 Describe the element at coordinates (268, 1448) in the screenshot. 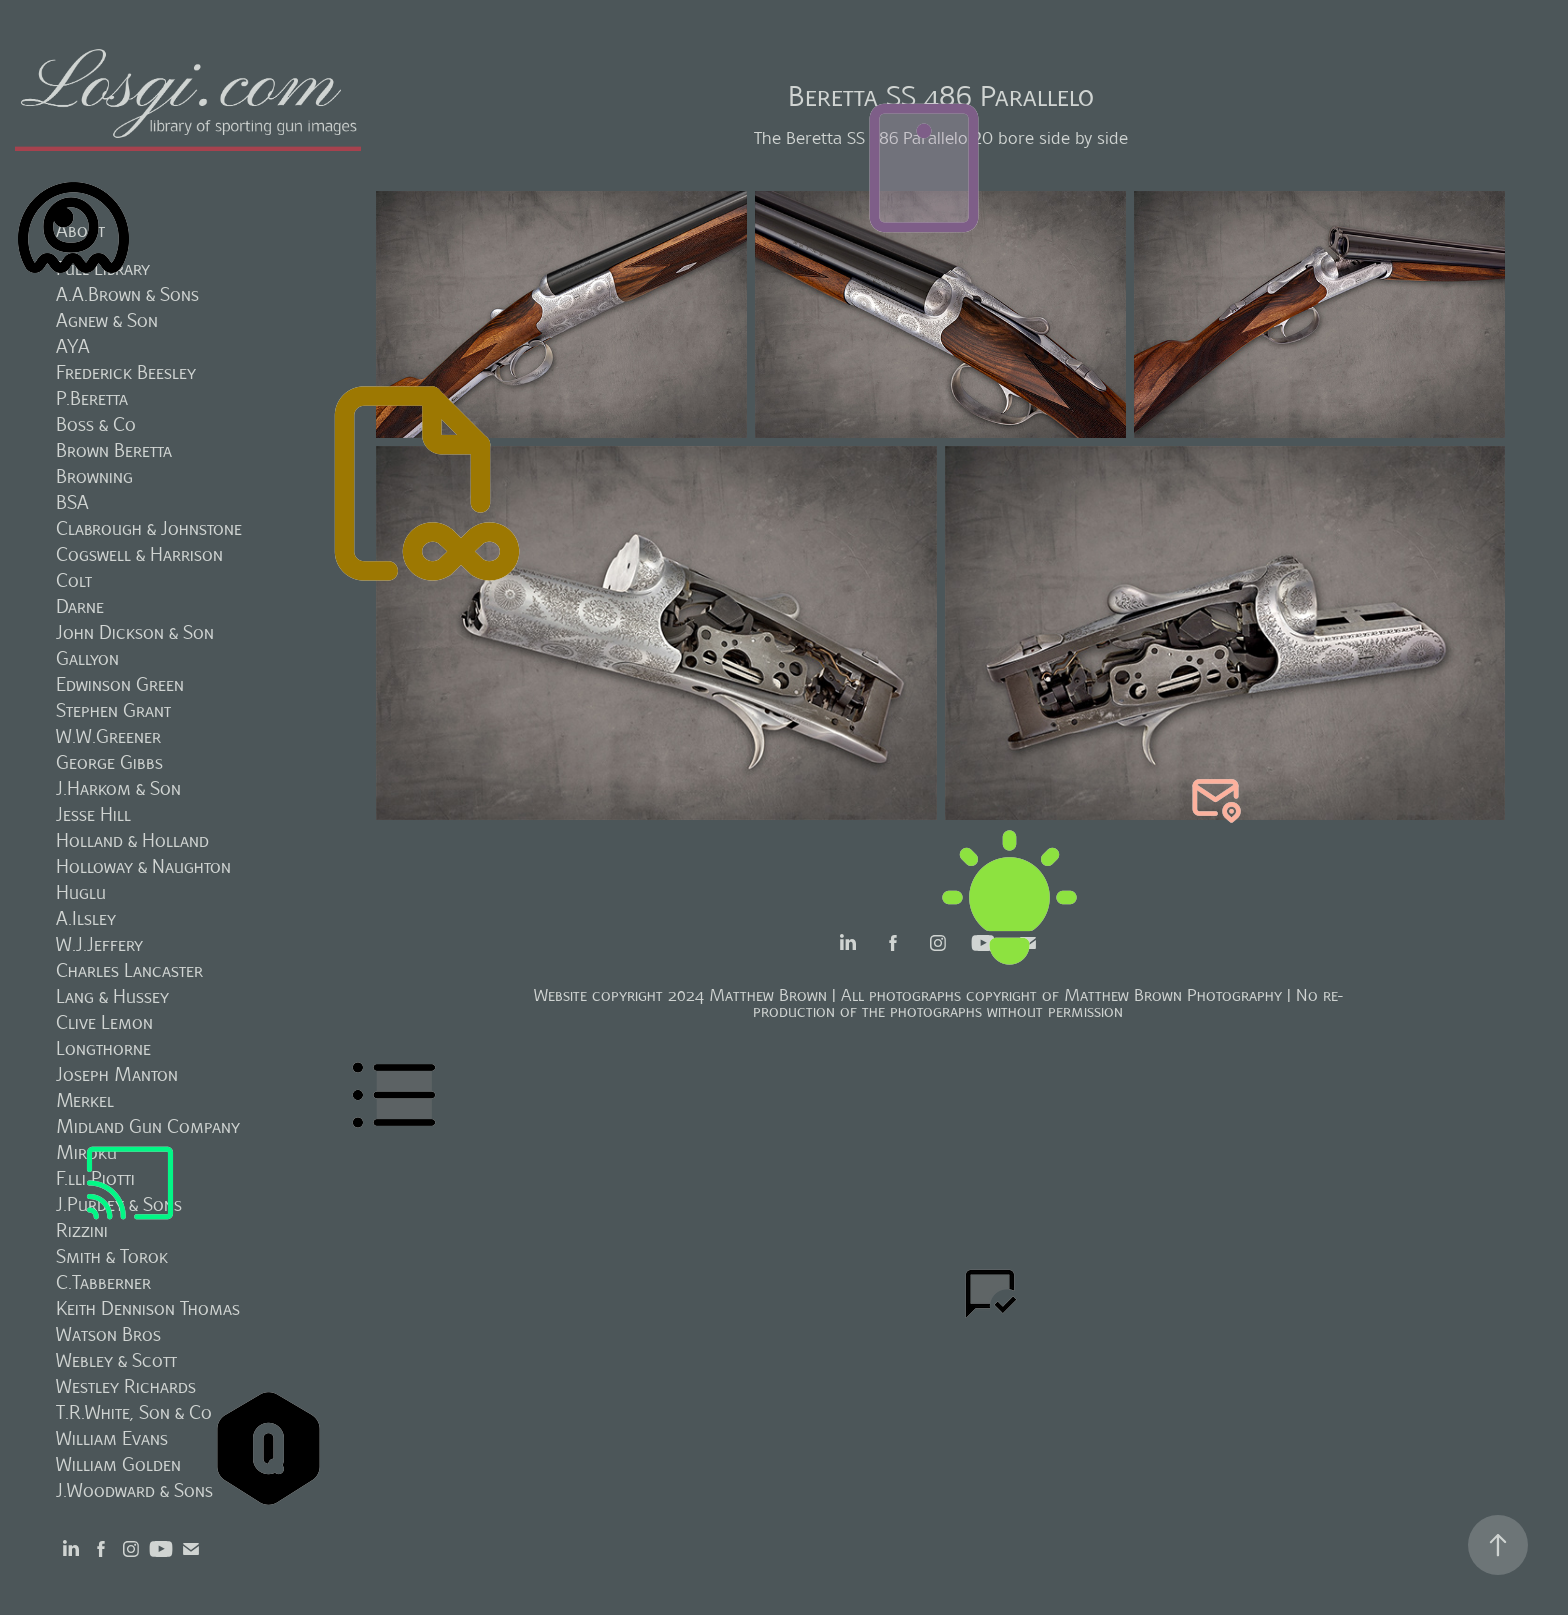

I see `app icon or logo featuring the letter Q` at that location.